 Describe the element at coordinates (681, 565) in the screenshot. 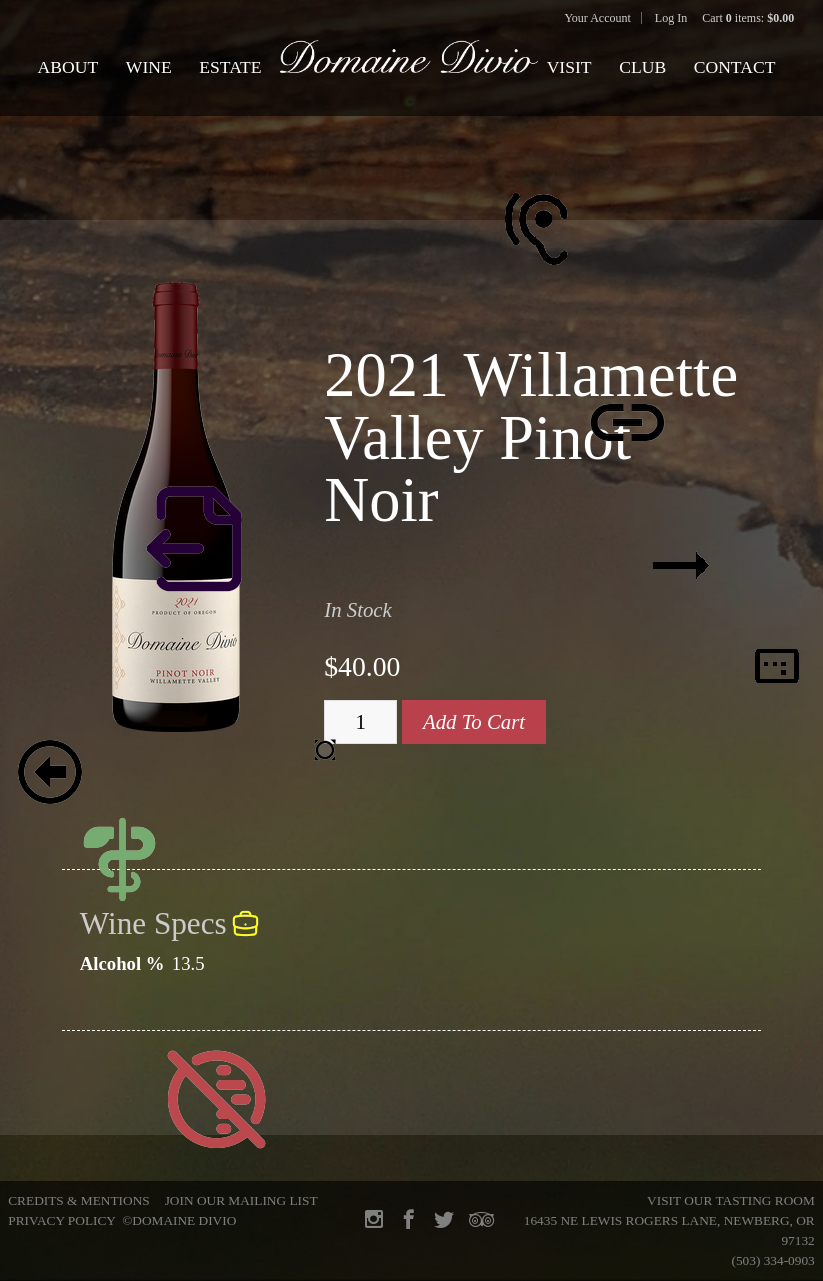

I see `proceed to the next step` at that location.